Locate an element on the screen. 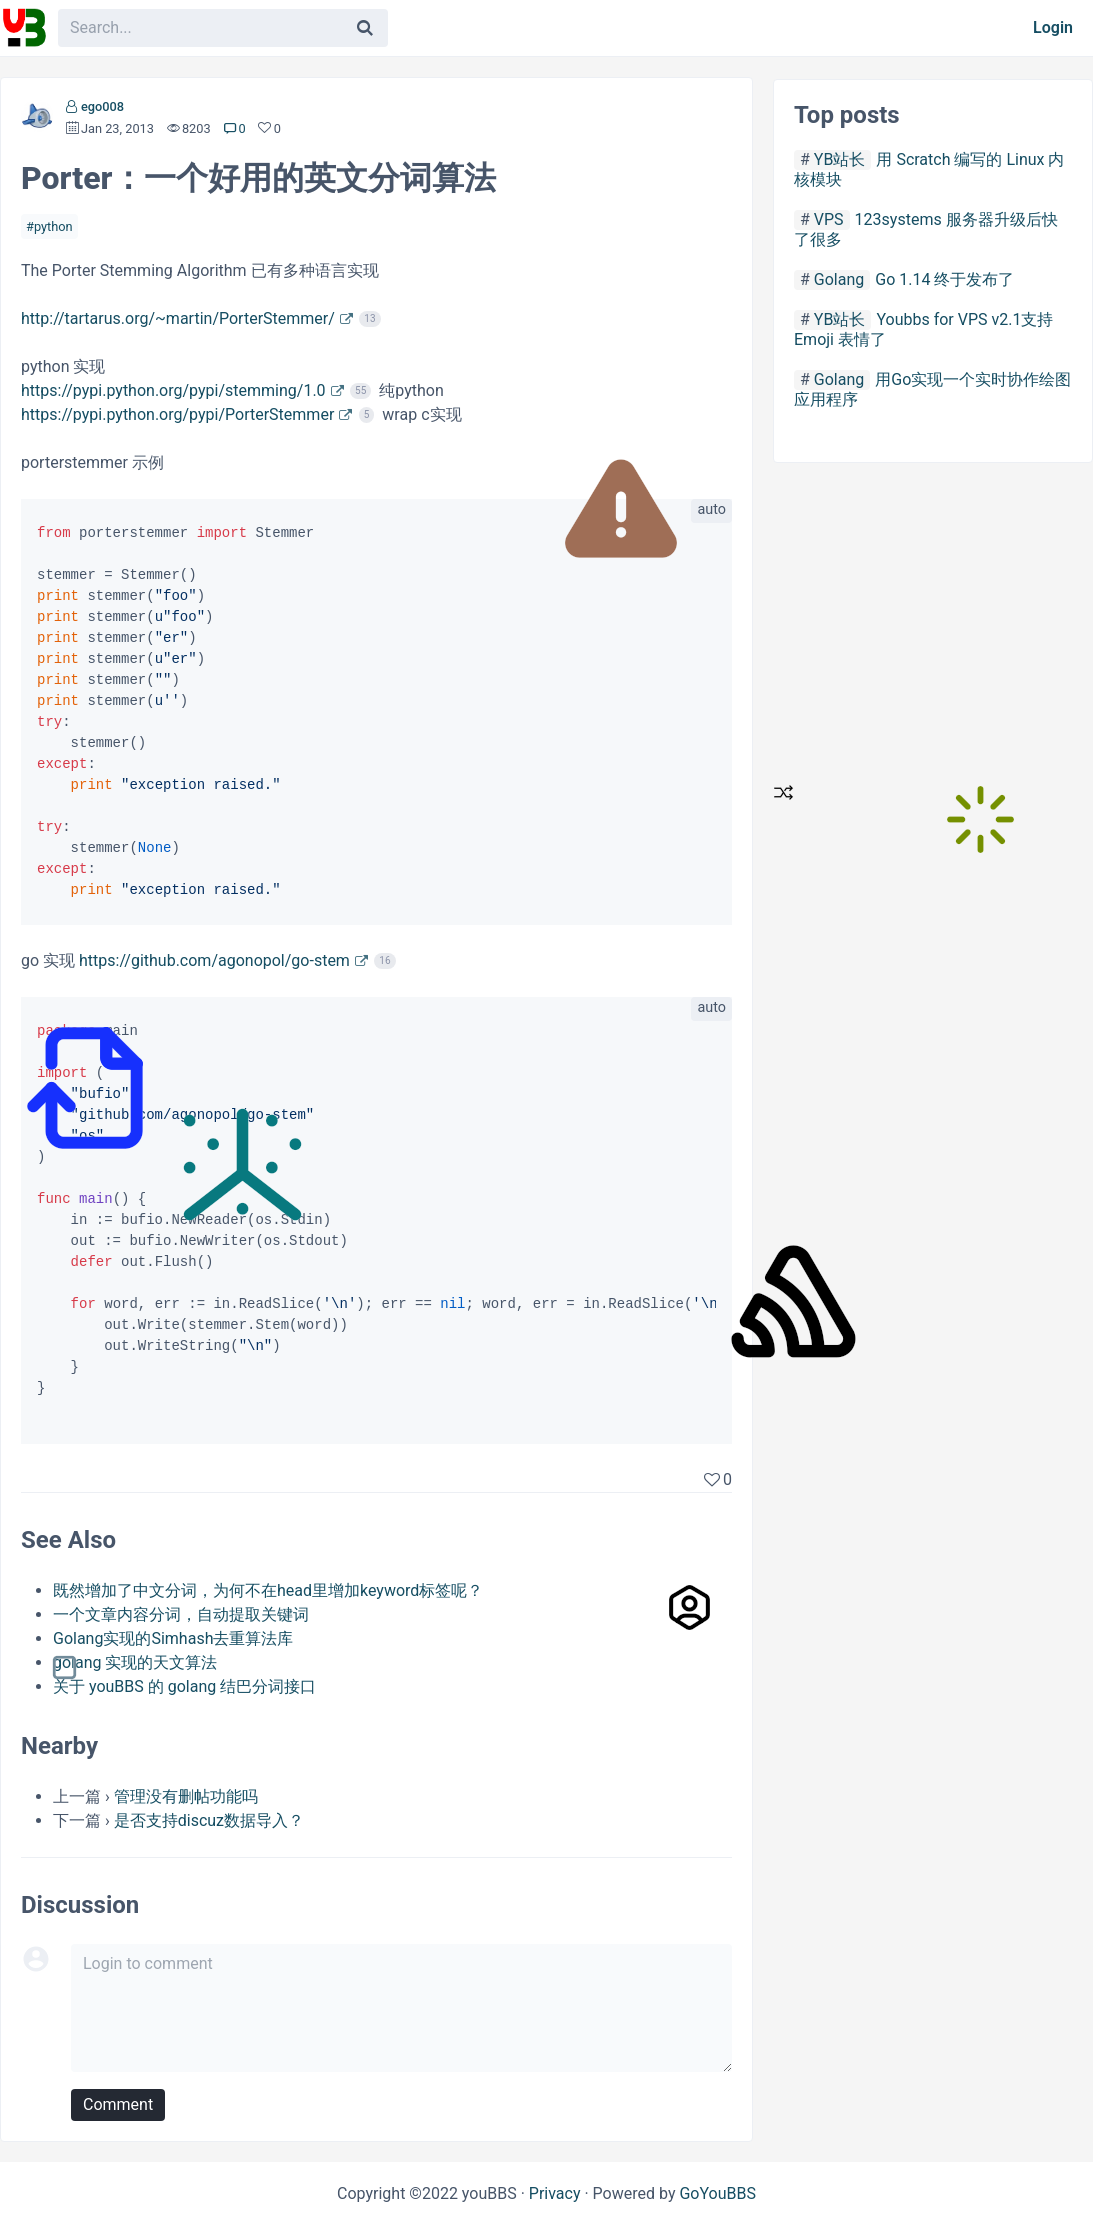 This screenshot has width=1093, height=2226. indicates a warning or caution state is located at coordinates (621, 512).